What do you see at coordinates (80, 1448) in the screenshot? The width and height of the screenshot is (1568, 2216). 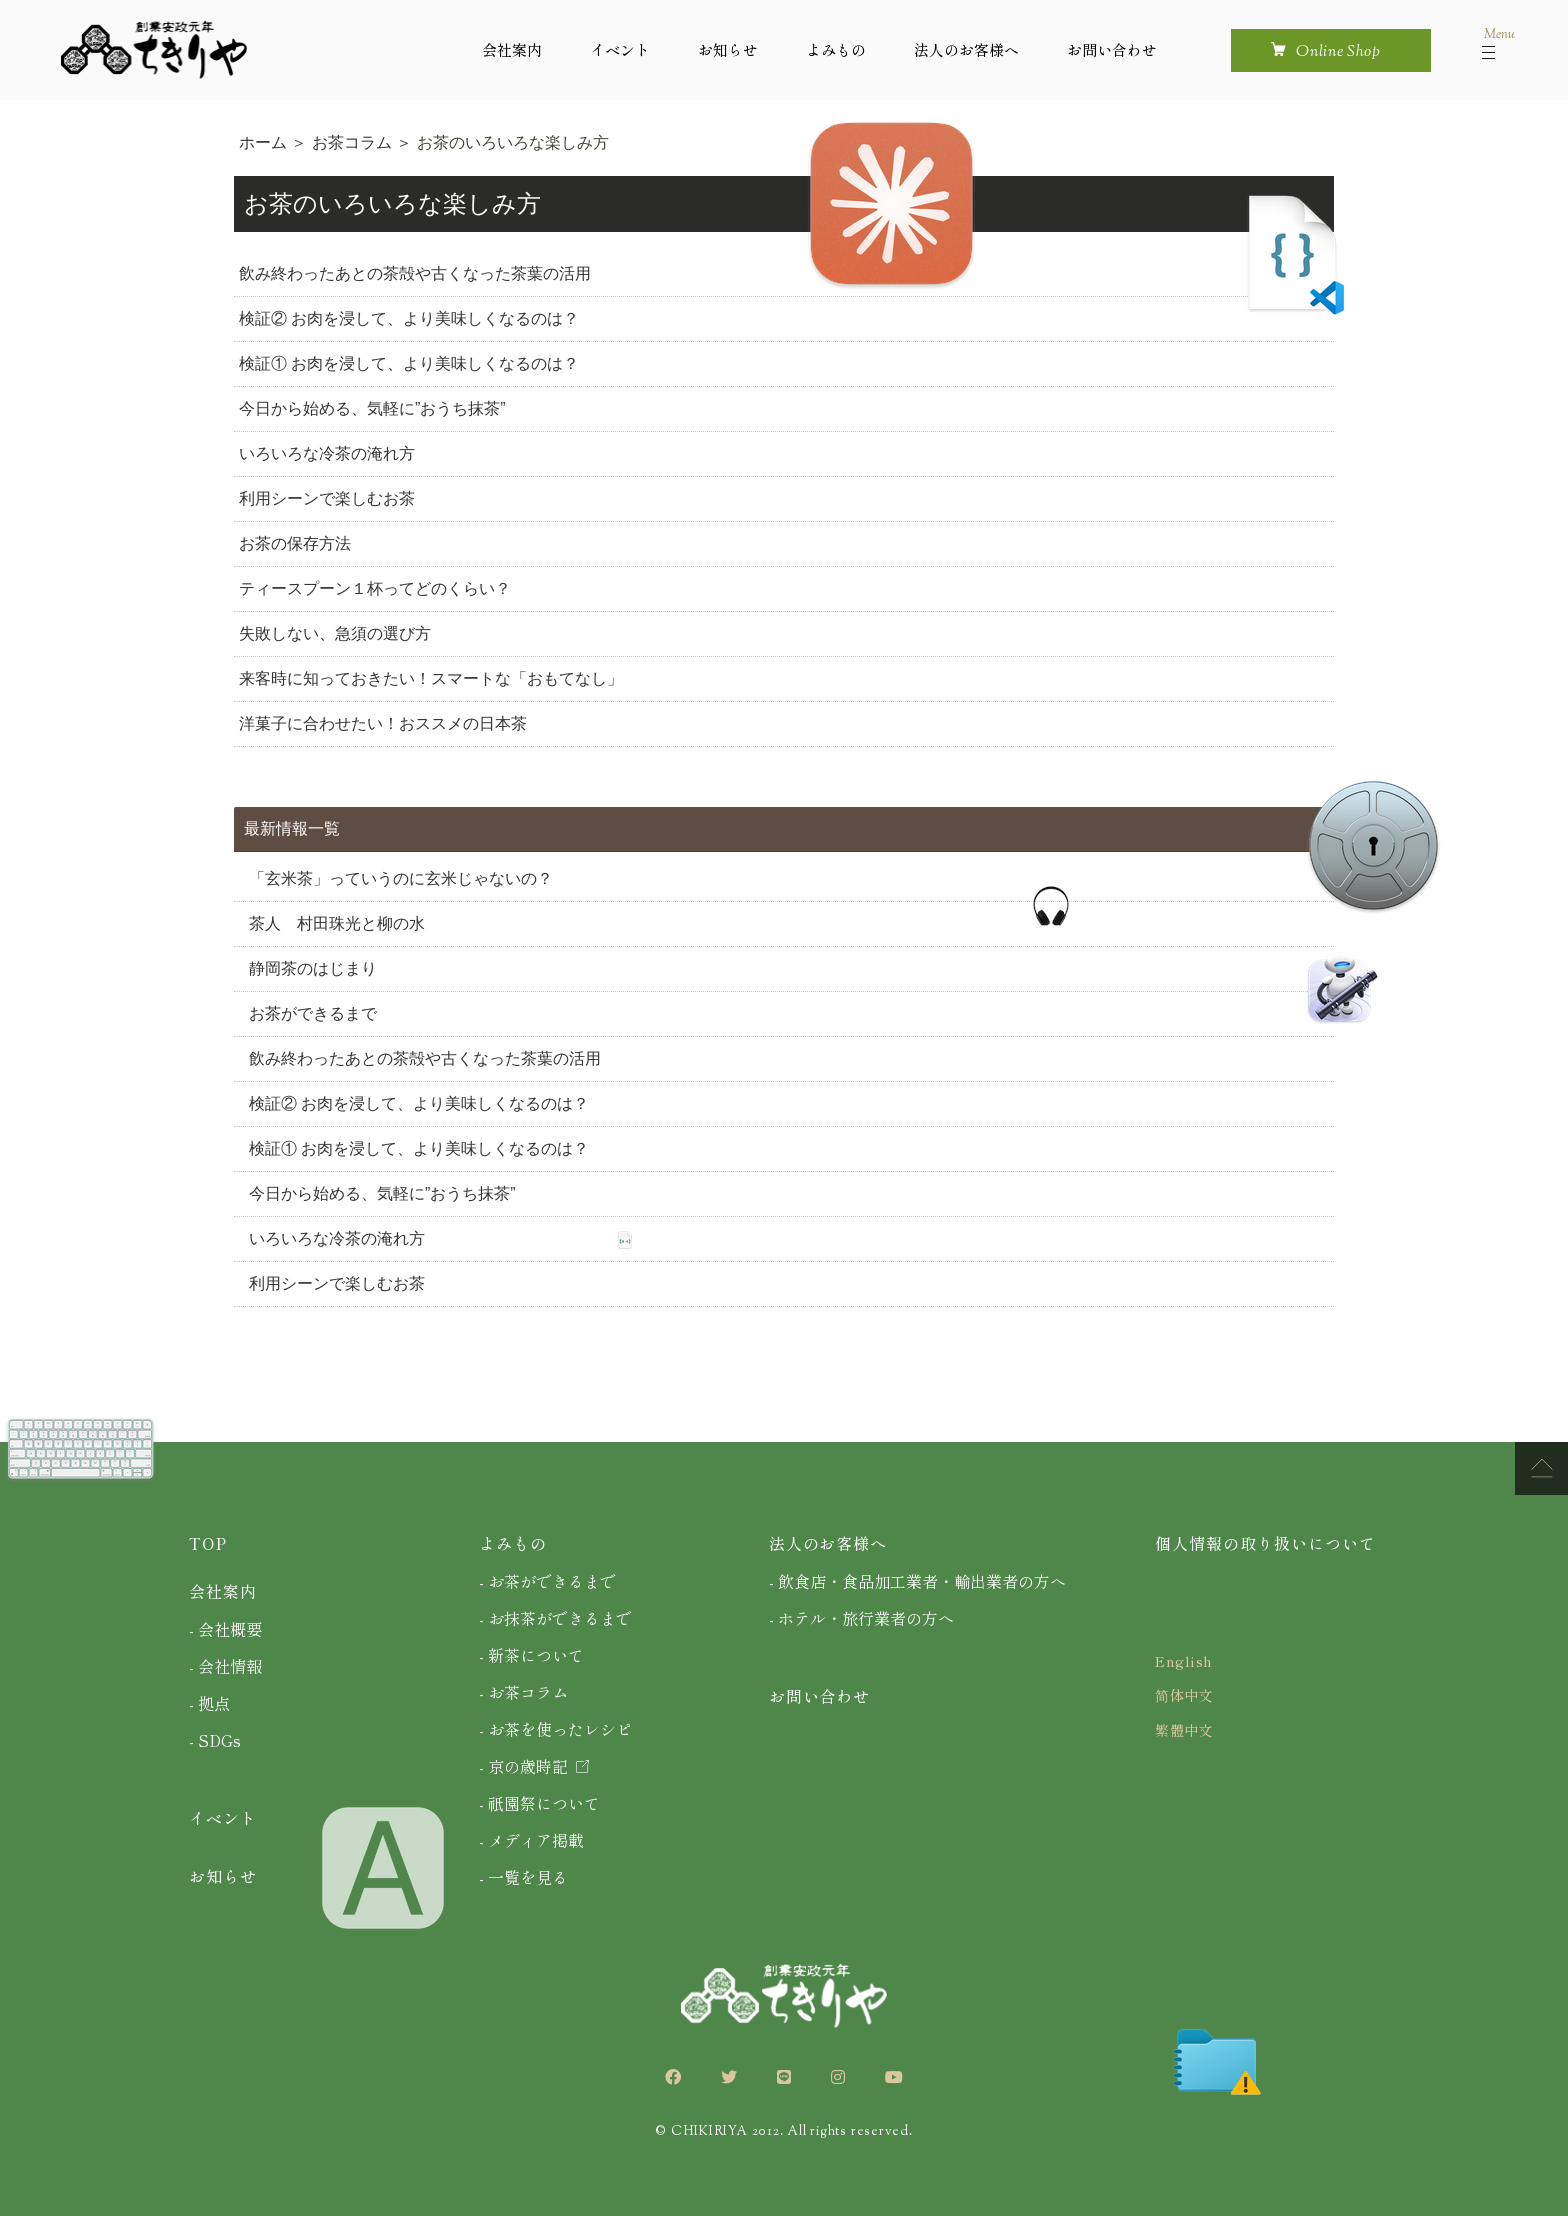 I see `connect to a wireless bluetooth keyboard` at bounding box center [80, 1448].